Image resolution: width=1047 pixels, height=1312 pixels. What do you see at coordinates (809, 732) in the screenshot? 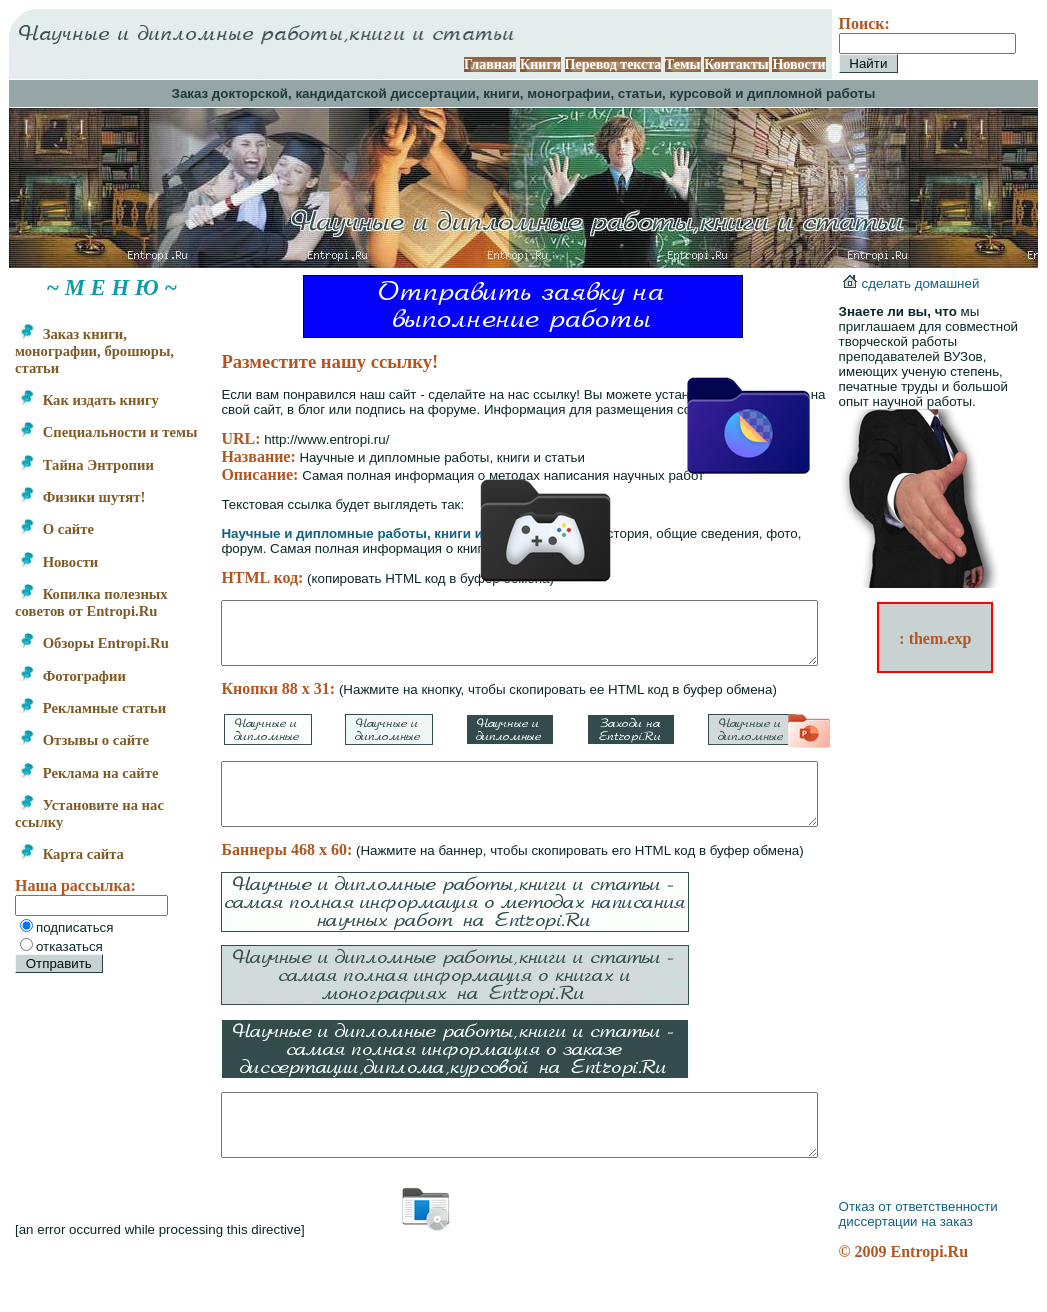
I see `open folder containing PowerPoint files` at bounding box center [809, 732].